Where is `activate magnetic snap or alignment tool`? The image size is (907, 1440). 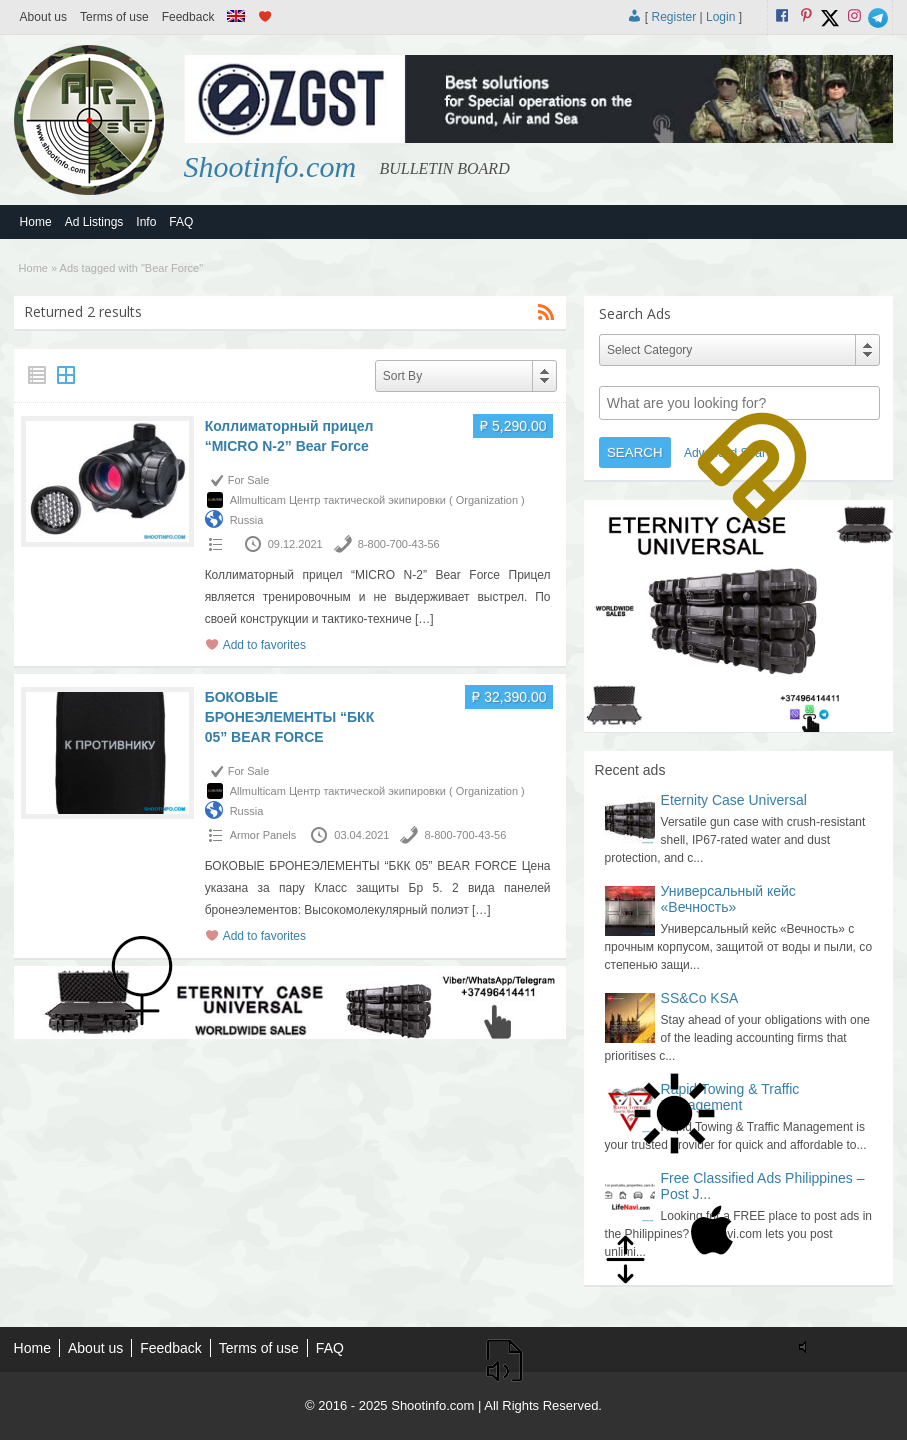 activate magnetic snap or alignment tool is located at coordinates (754, 465).